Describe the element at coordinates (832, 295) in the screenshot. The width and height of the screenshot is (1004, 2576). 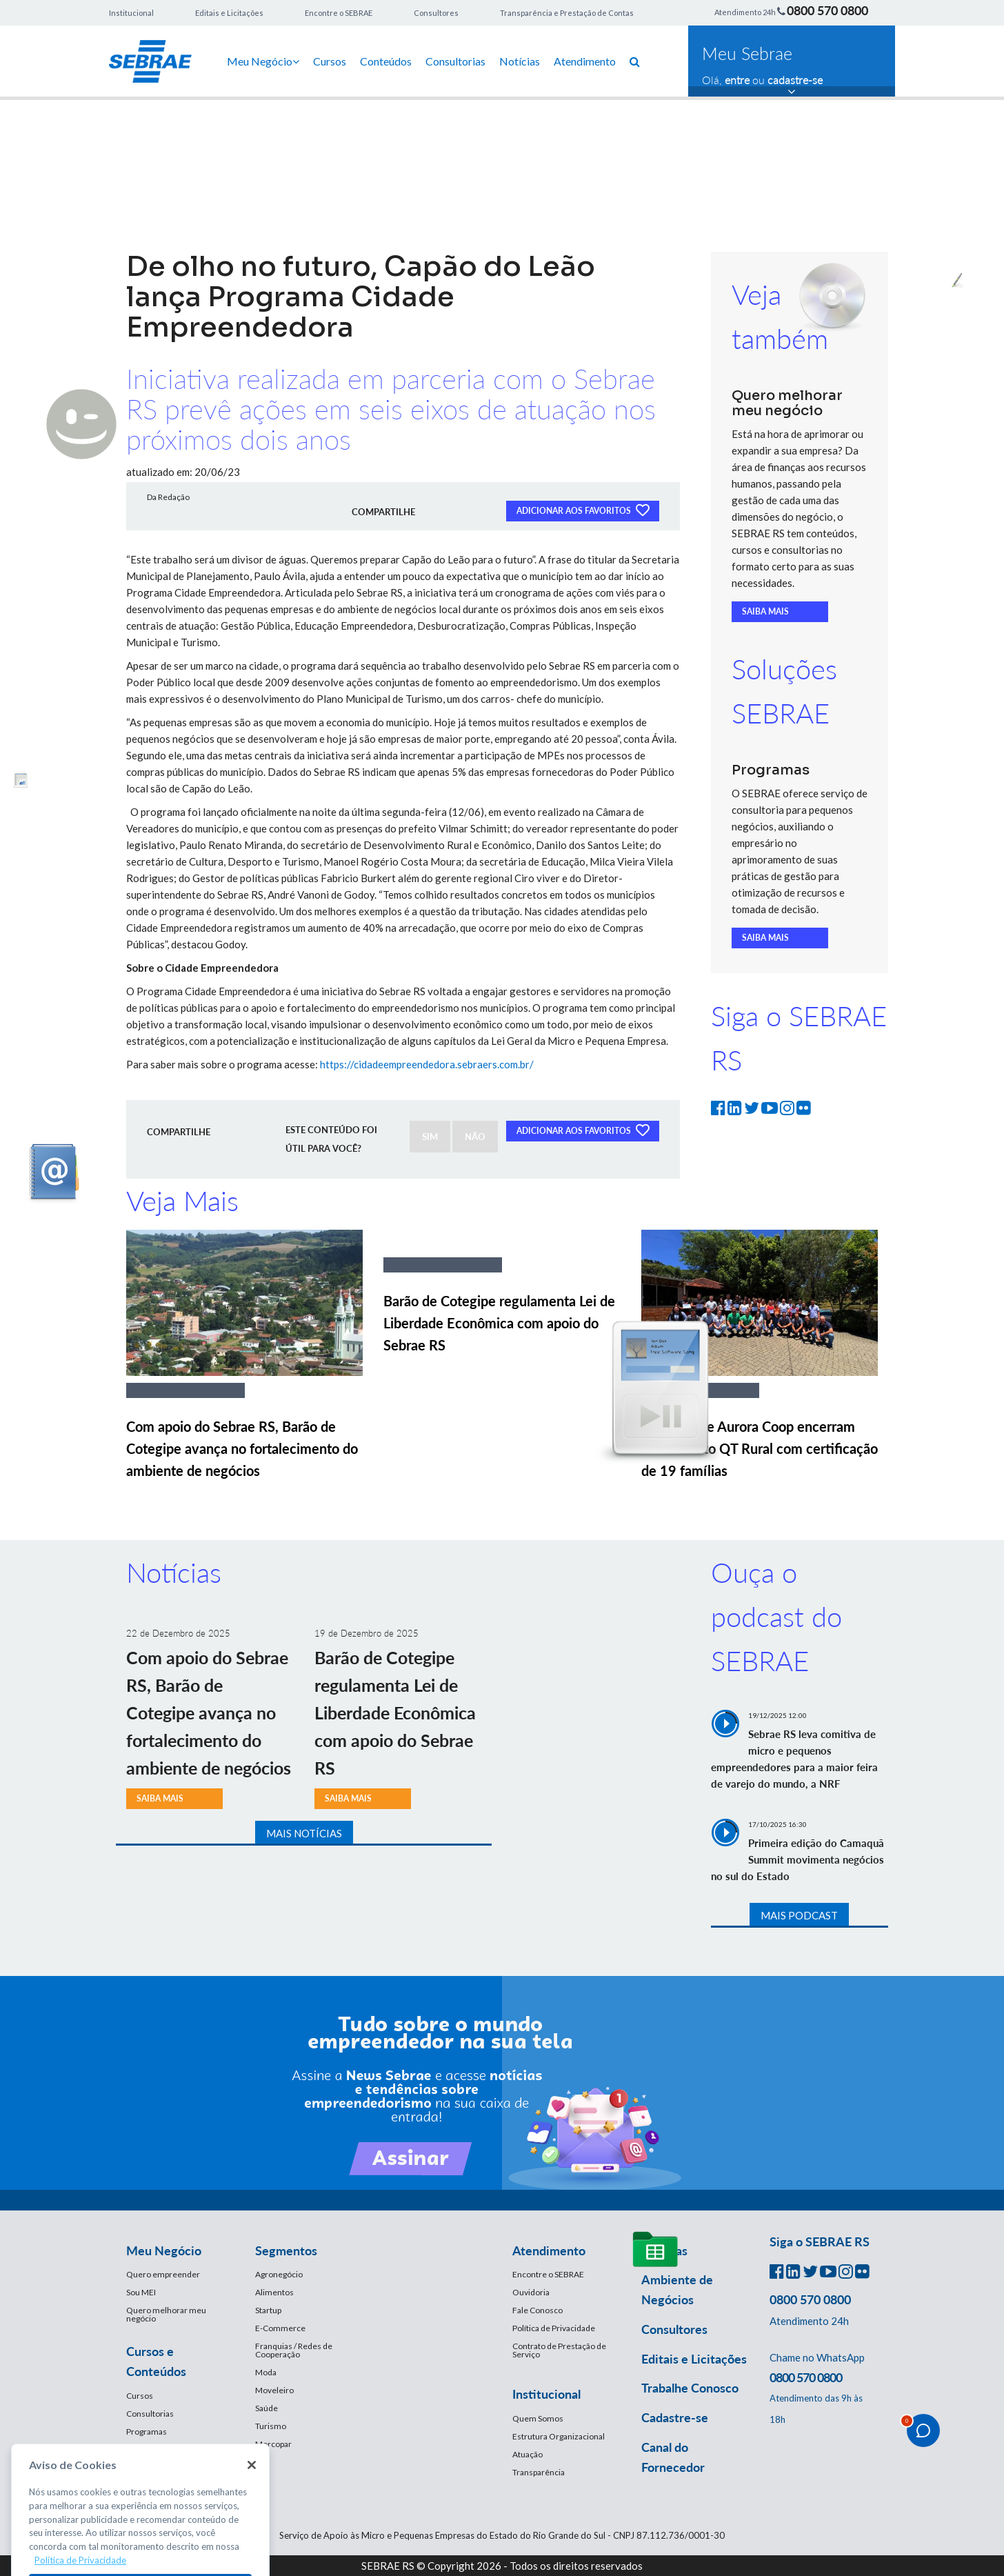
I see `access optical disc drive or media` at that location.